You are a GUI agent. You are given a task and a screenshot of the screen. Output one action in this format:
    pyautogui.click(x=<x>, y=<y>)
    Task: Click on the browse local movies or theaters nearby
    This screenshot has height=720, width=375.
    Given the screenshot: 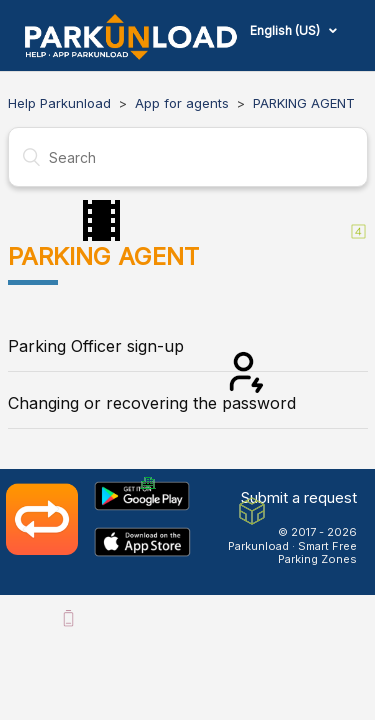 What is the action you would take?
    pyautogui.click(x=101, y=220)
    